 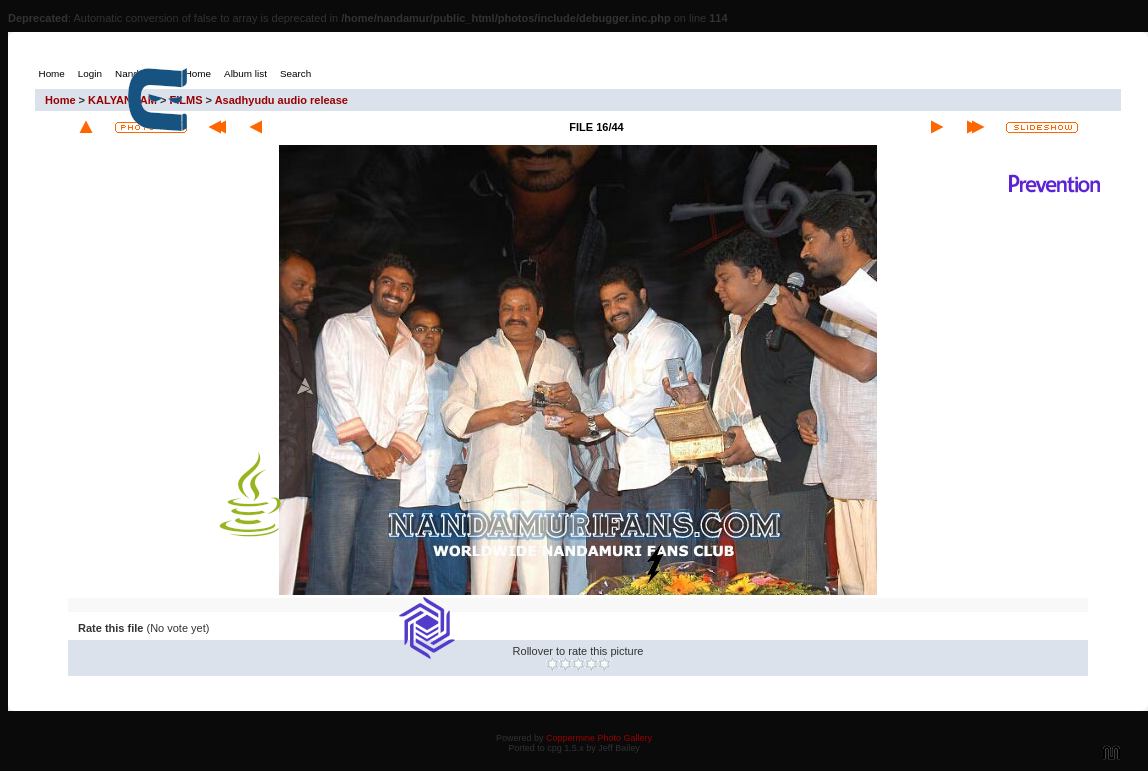 What do you see at coordinates (1054, 183) in the screenshot?
I see `prevention magazine brand logo` at bounding box center [1054, 183].